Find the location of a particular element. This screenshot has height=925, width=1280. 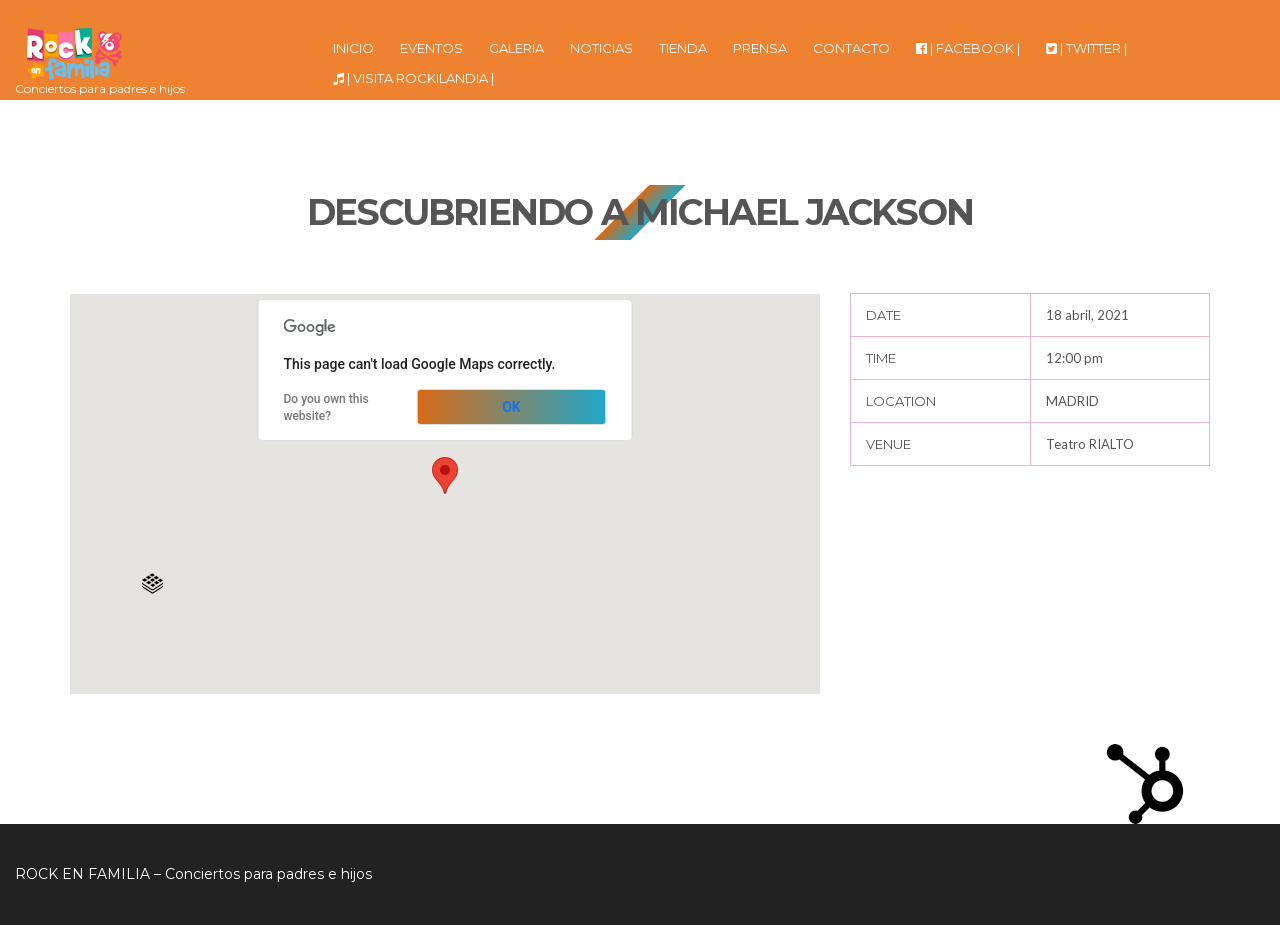

open torizon platform dashboard is located at coordinates (152, 583).